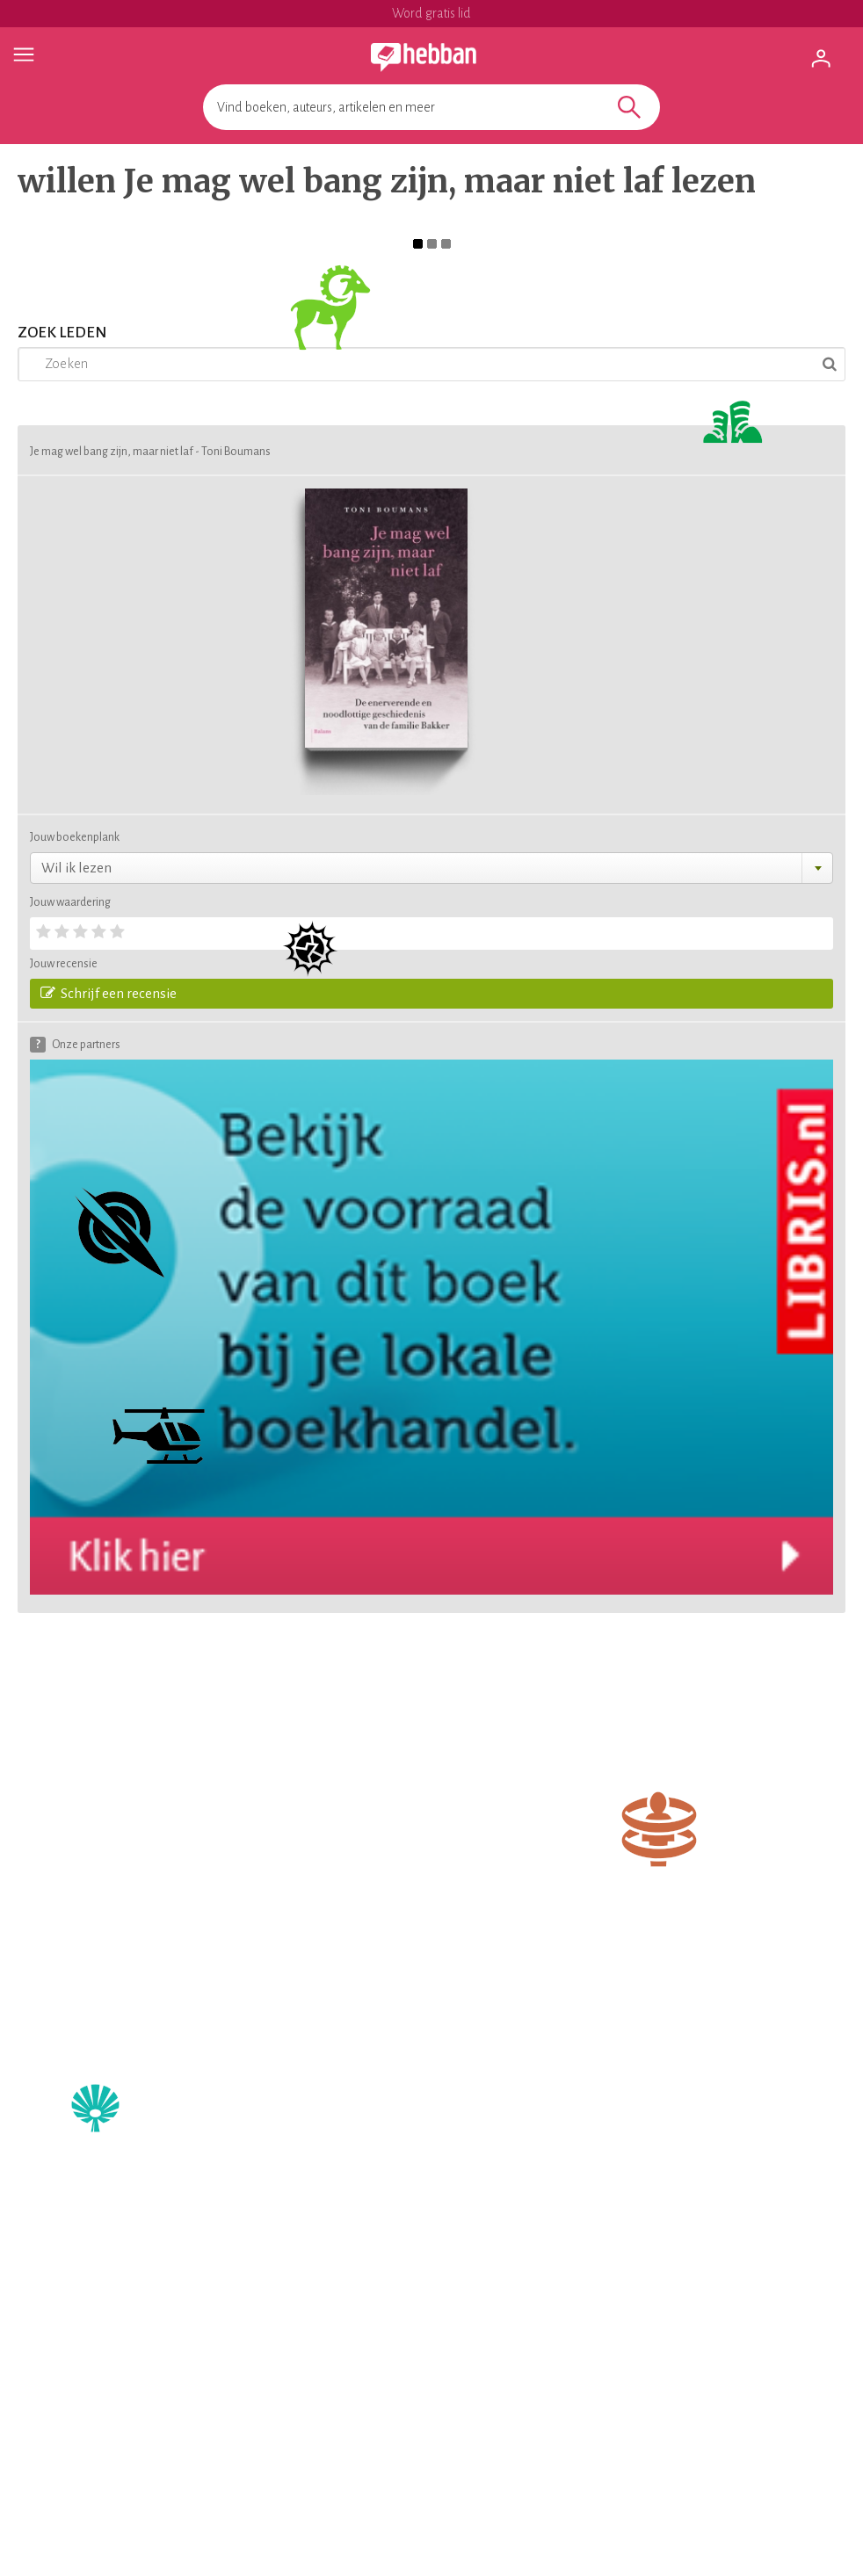  Describe the element at coordinates (659, 1829) in the screenshot. I see `activate teleportation portal` at that location.